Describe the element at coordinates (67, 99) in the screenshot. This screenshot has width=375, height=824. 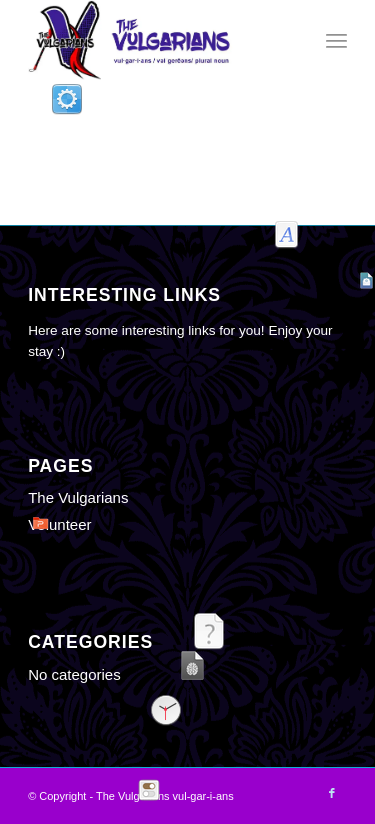
I see `windows executable file (.exe)` at that location.